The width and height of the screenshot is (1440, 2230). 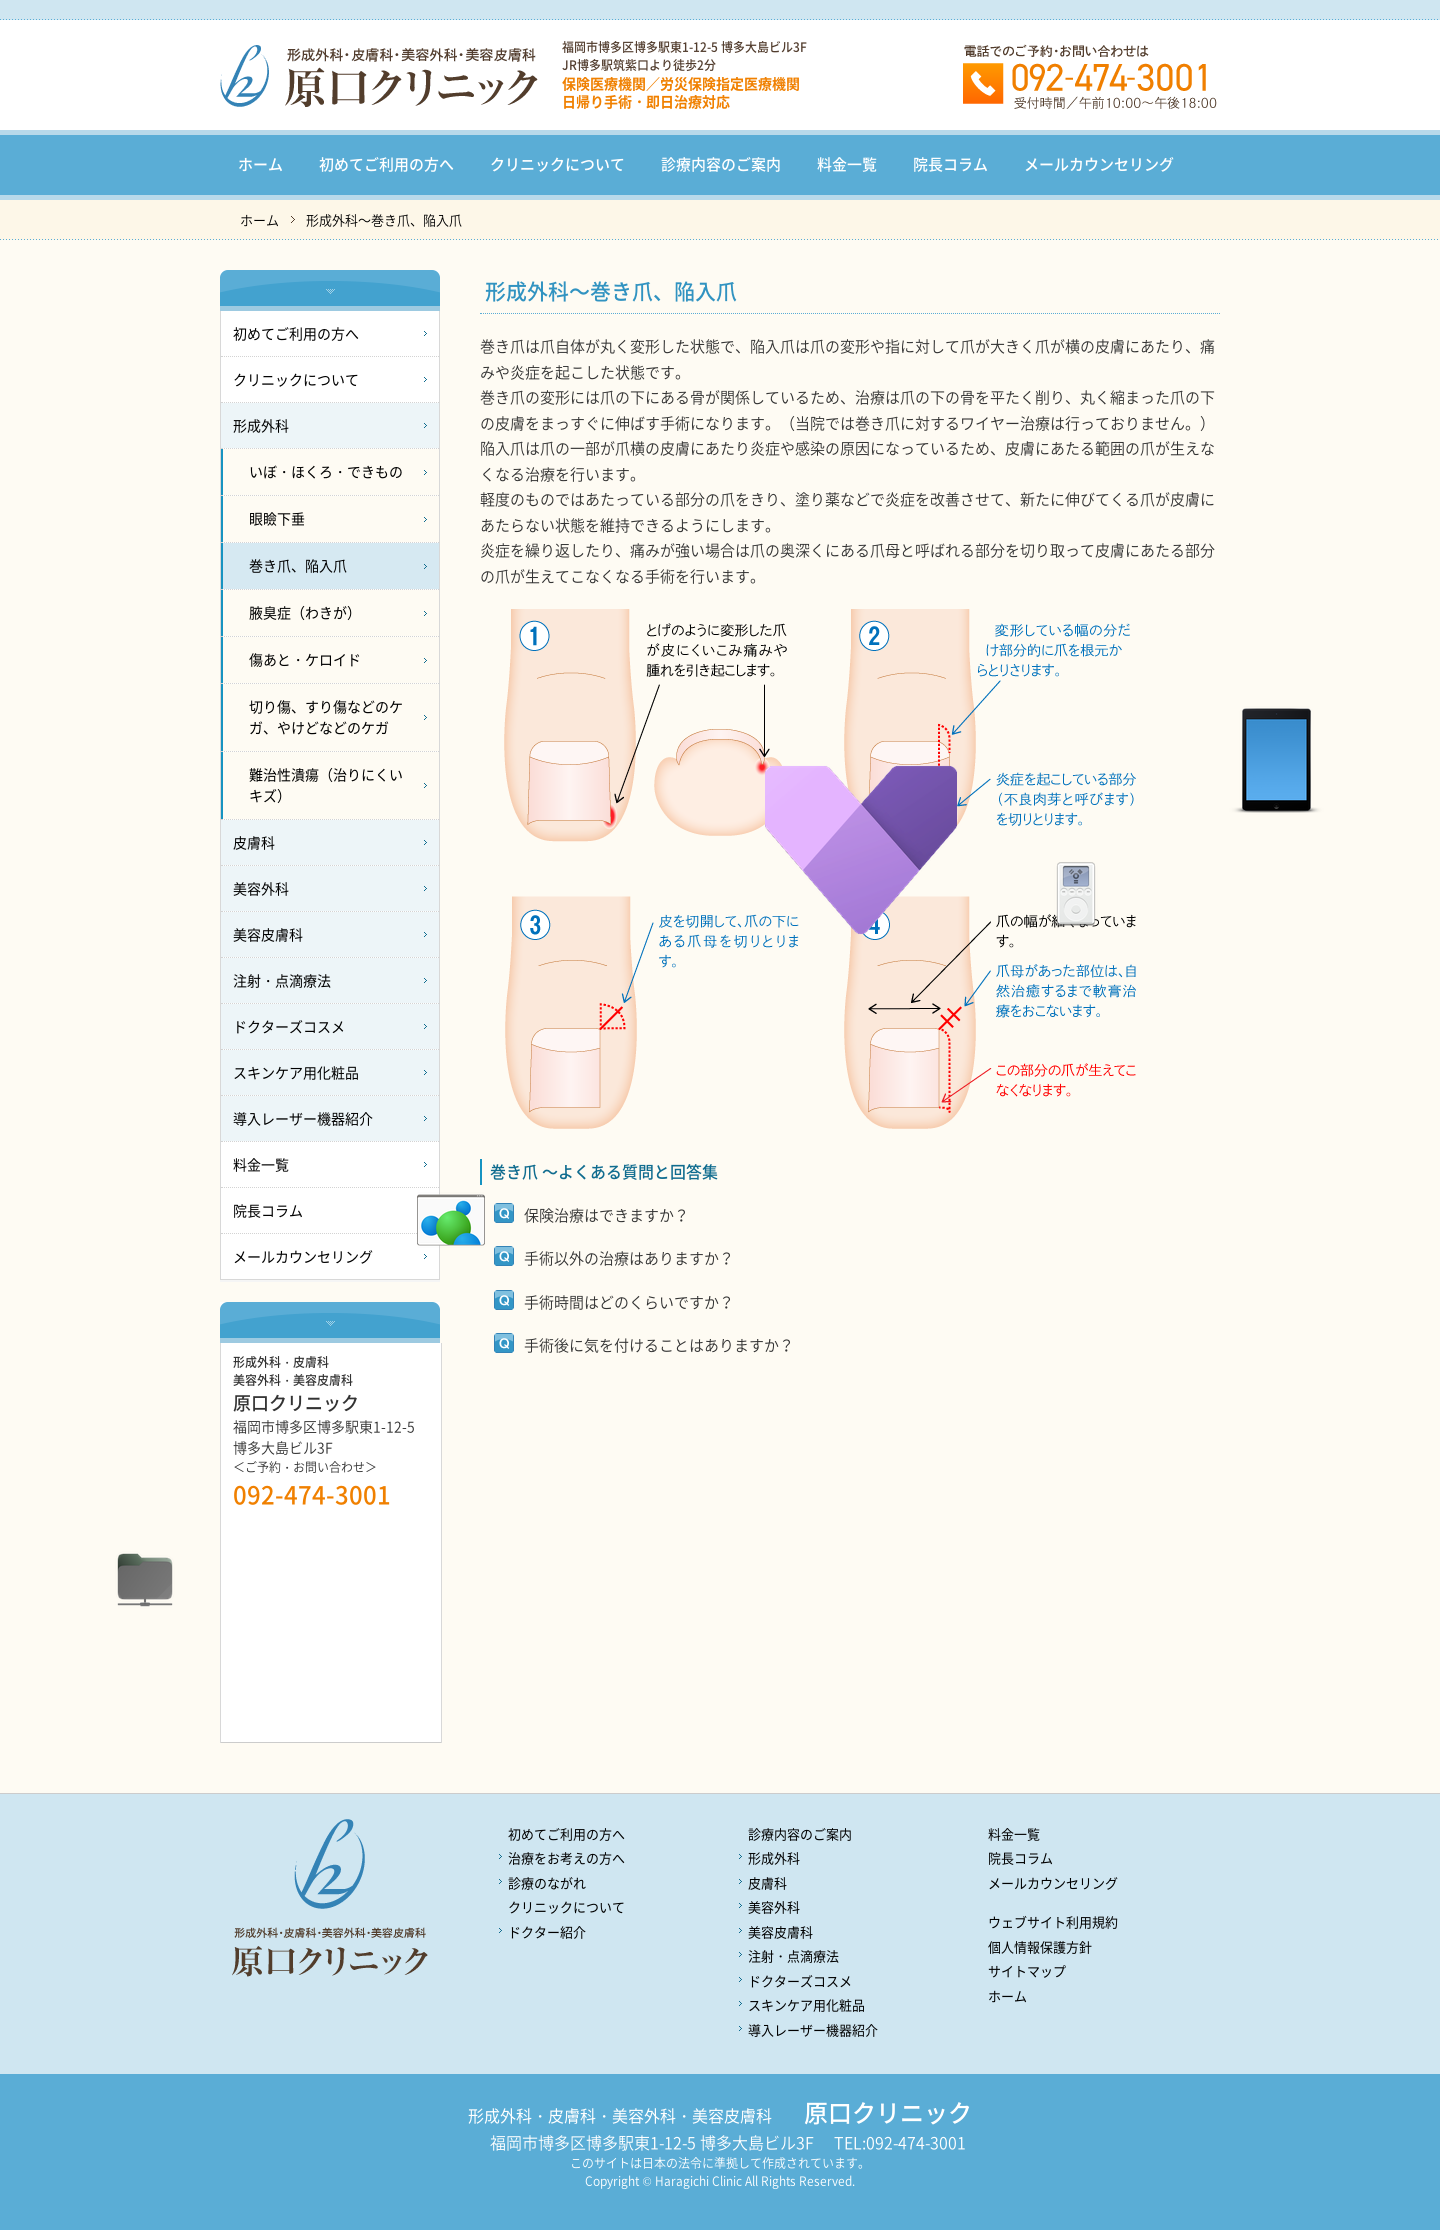 I want to click on open Microsoft Kaizala service app, so click(x=861, y=850).